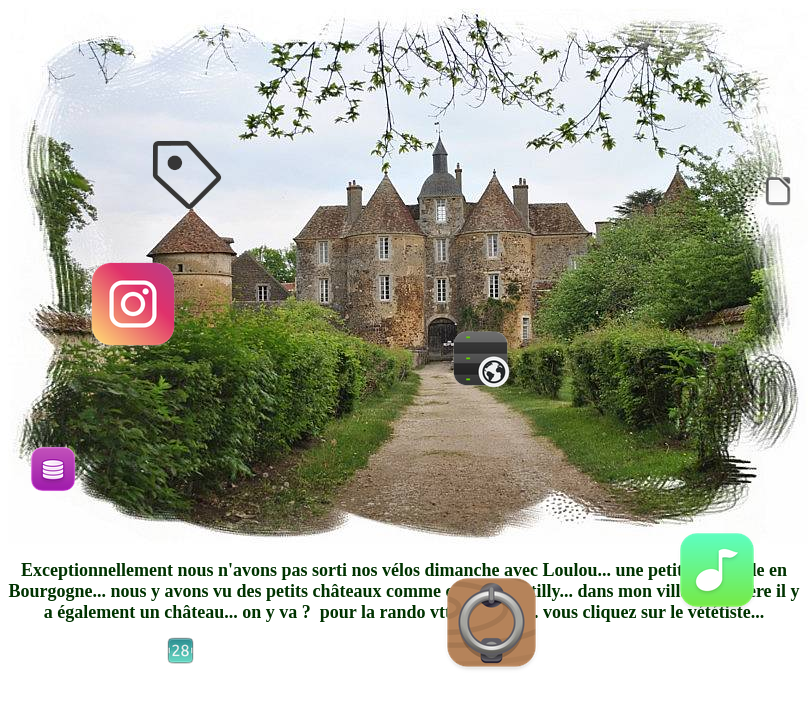 The image size is (808, 720). I want to click on open gnome calendar app, so click(180, 650).